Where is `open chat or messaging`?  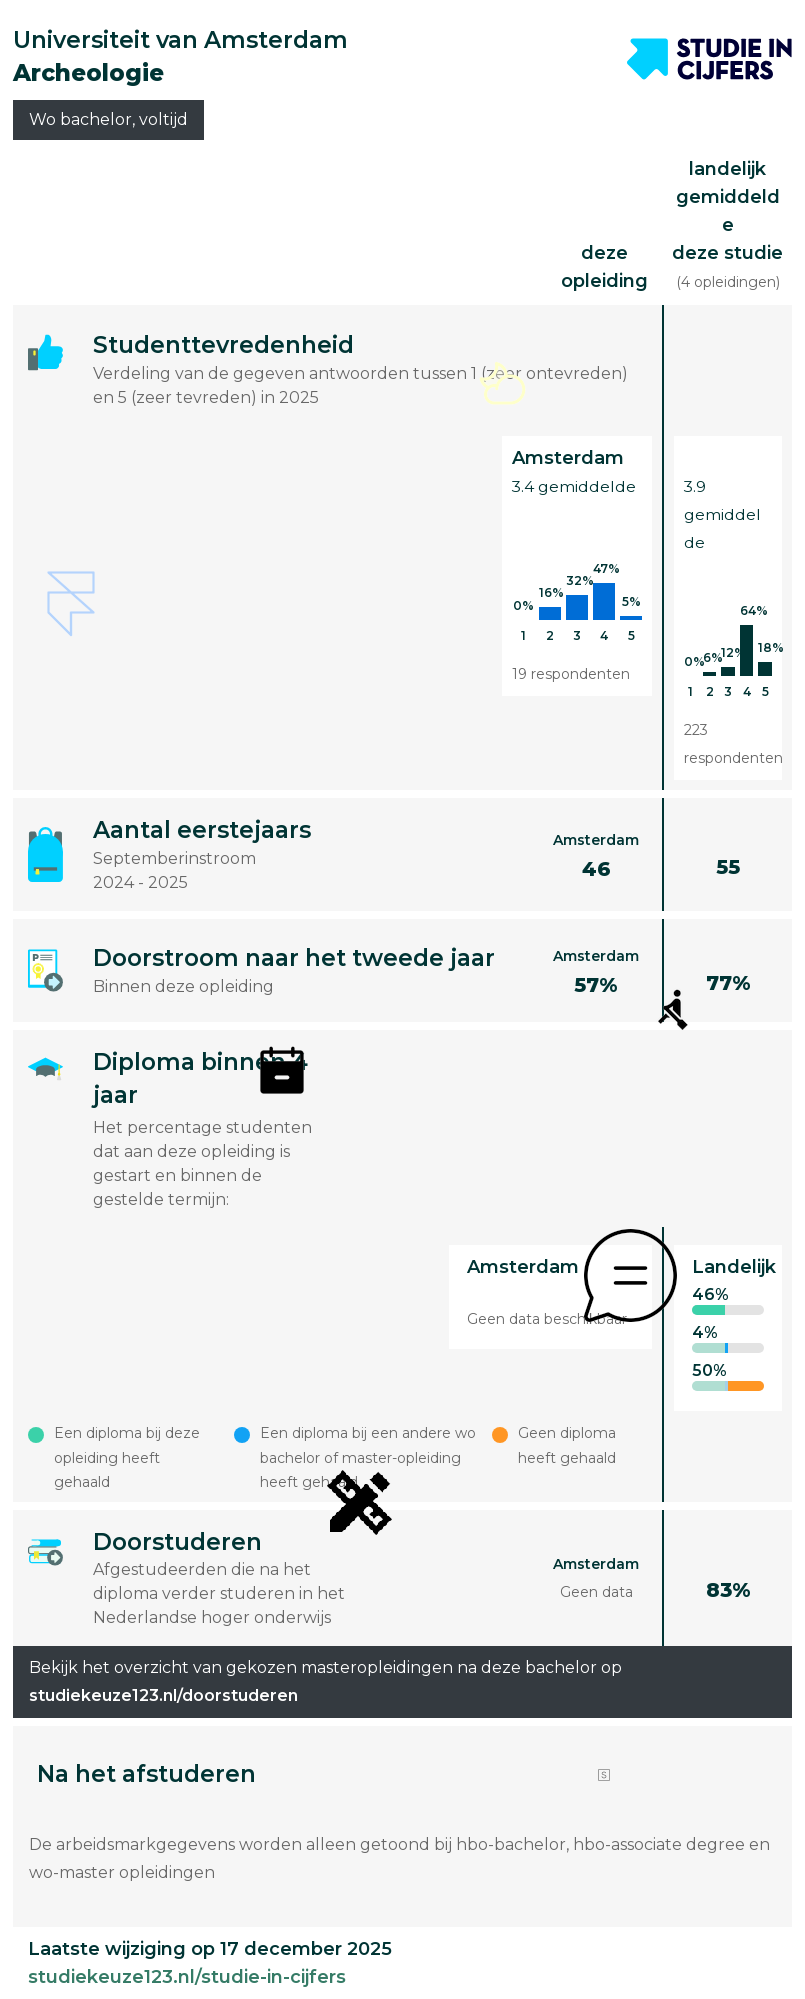 open chat or messaging is located at coordinates (630, 1275).